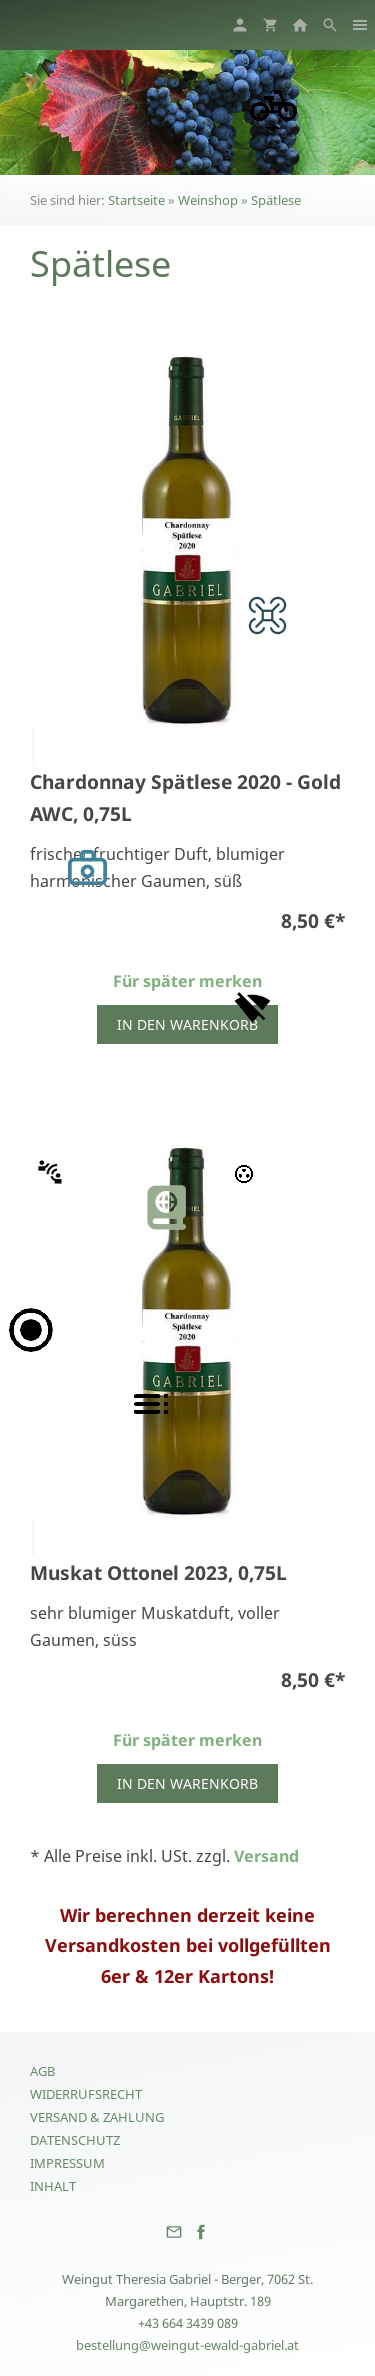  I want to click on access drone controls, so click(267, 615).